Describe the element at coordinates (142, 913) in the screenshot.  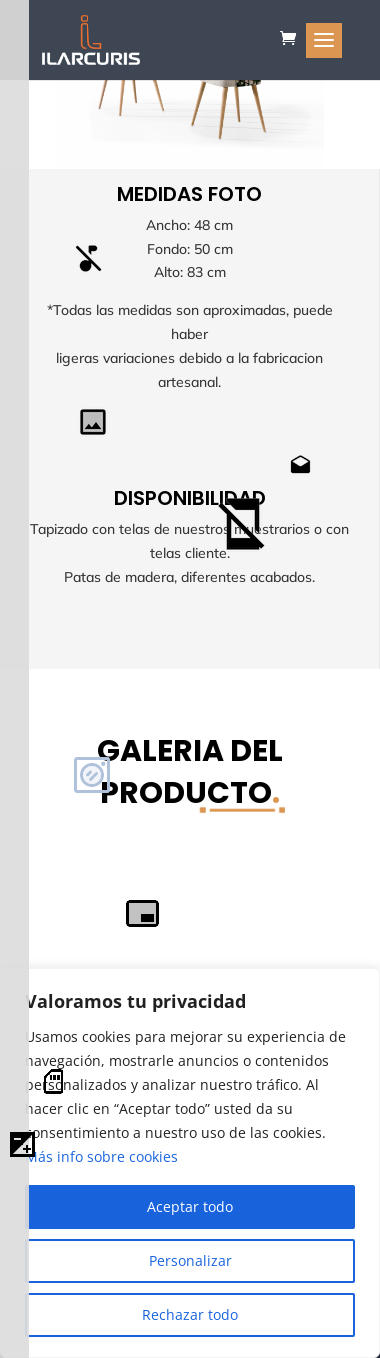
I see `add branding or watermark to content` at that location.